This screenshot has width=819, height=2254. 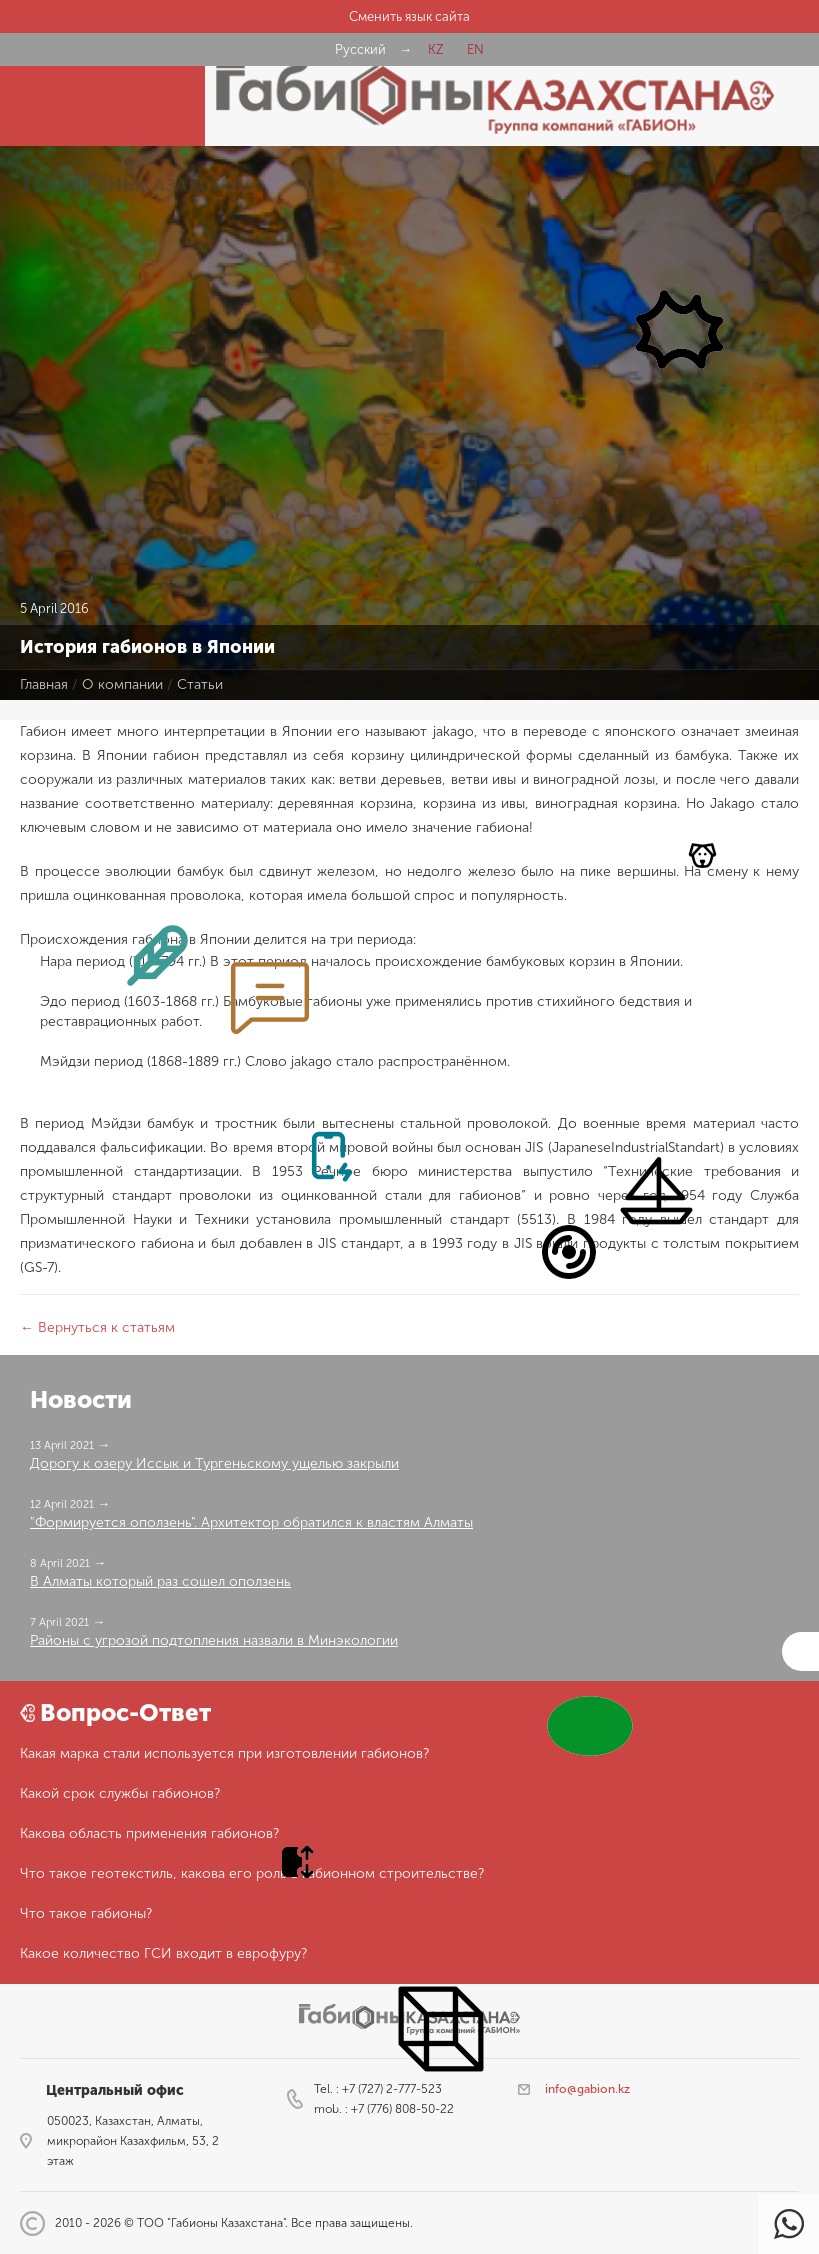 What do you see at coordinates (656, 1195) in the screenshot?
I see `access sailing or boating activities` at bounding box center [656, 1195].